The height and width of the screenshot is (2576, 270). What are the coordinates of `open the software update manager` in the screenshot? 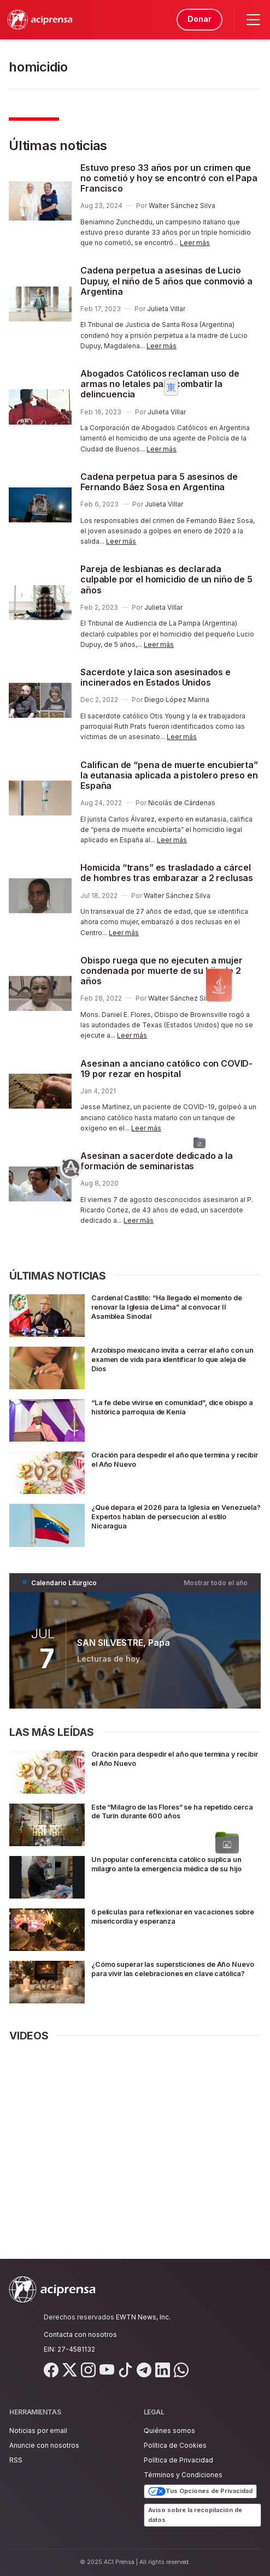 It's located at (71, 1168).